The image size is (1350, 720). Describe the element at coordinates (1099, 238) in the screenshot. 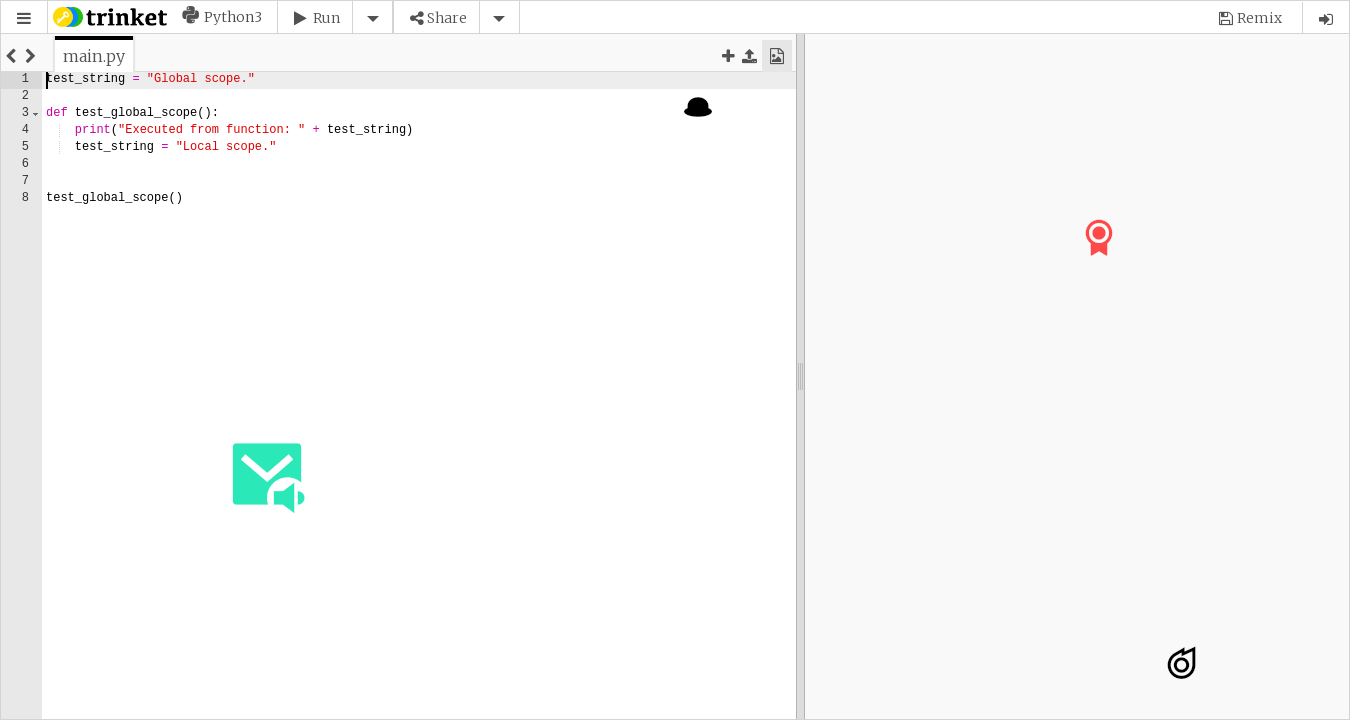

I see `view achievements or awards` at that location.